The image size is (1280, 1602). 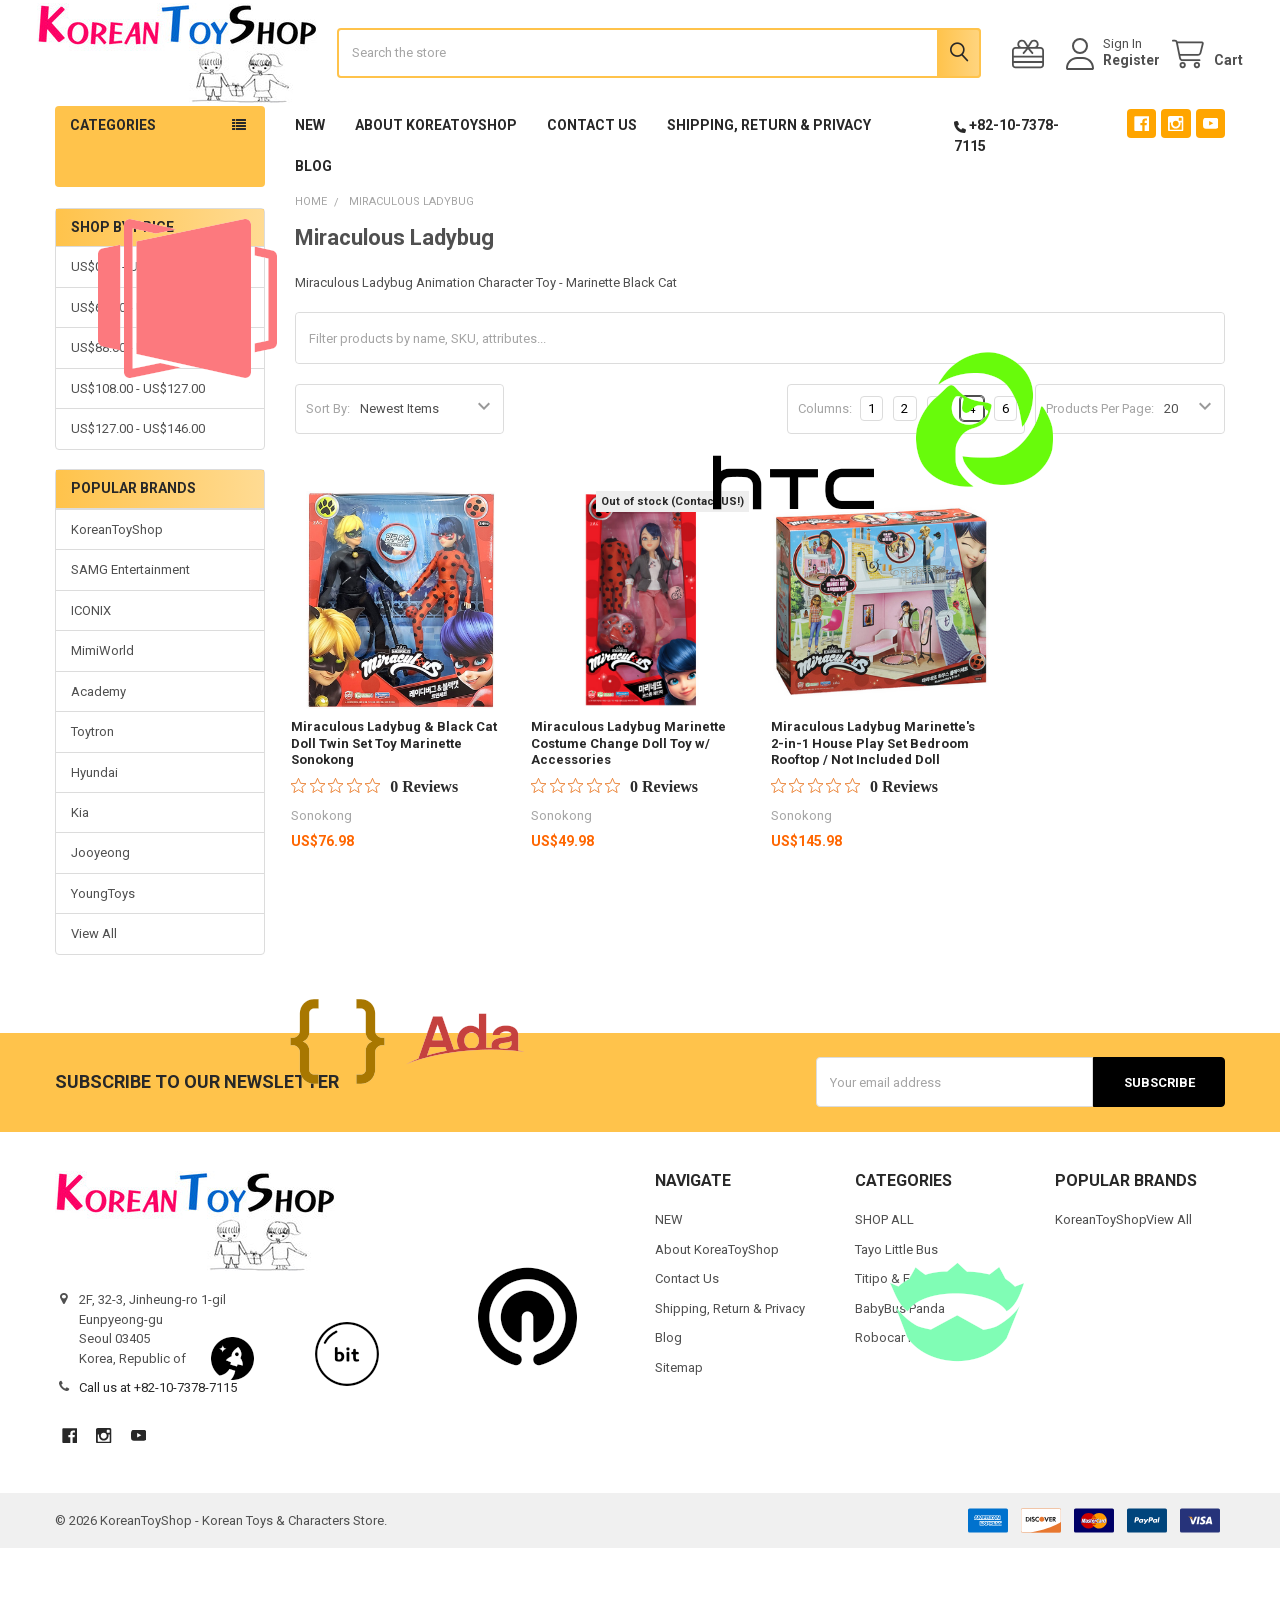 What do you see at coordinates (232, 1358) in the screenshot?
I see `starship cross-shell prompt branding` at bounding box center [232, 1358].